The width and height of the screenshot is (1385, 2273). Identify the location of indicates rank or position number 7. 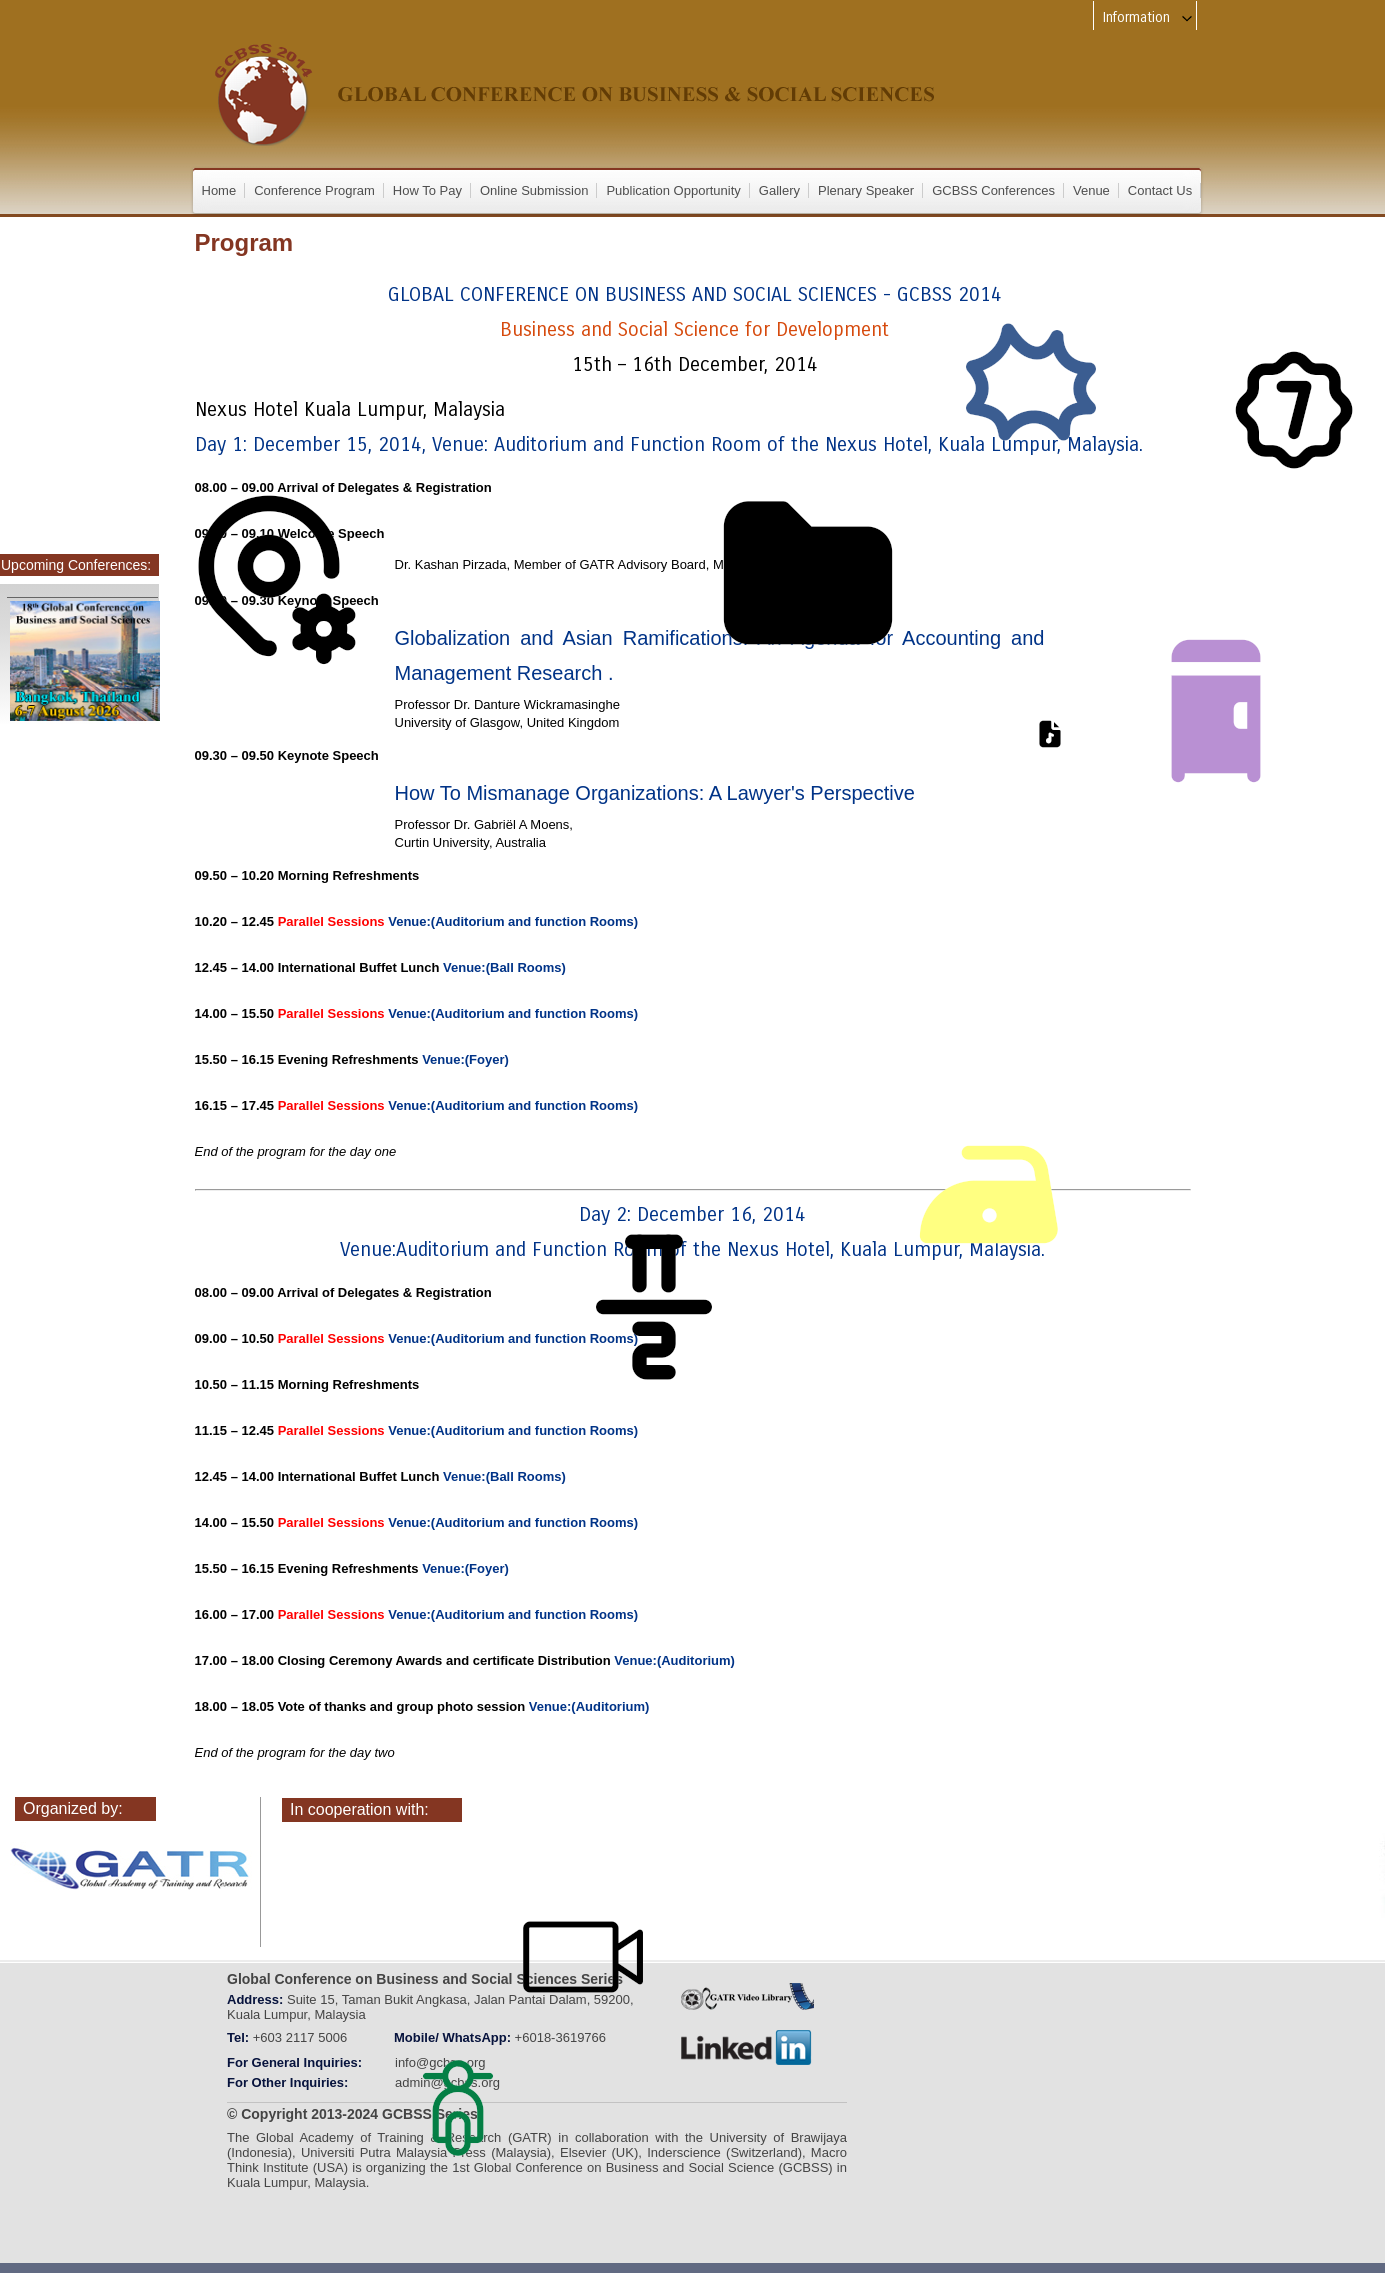
(1294, 410).